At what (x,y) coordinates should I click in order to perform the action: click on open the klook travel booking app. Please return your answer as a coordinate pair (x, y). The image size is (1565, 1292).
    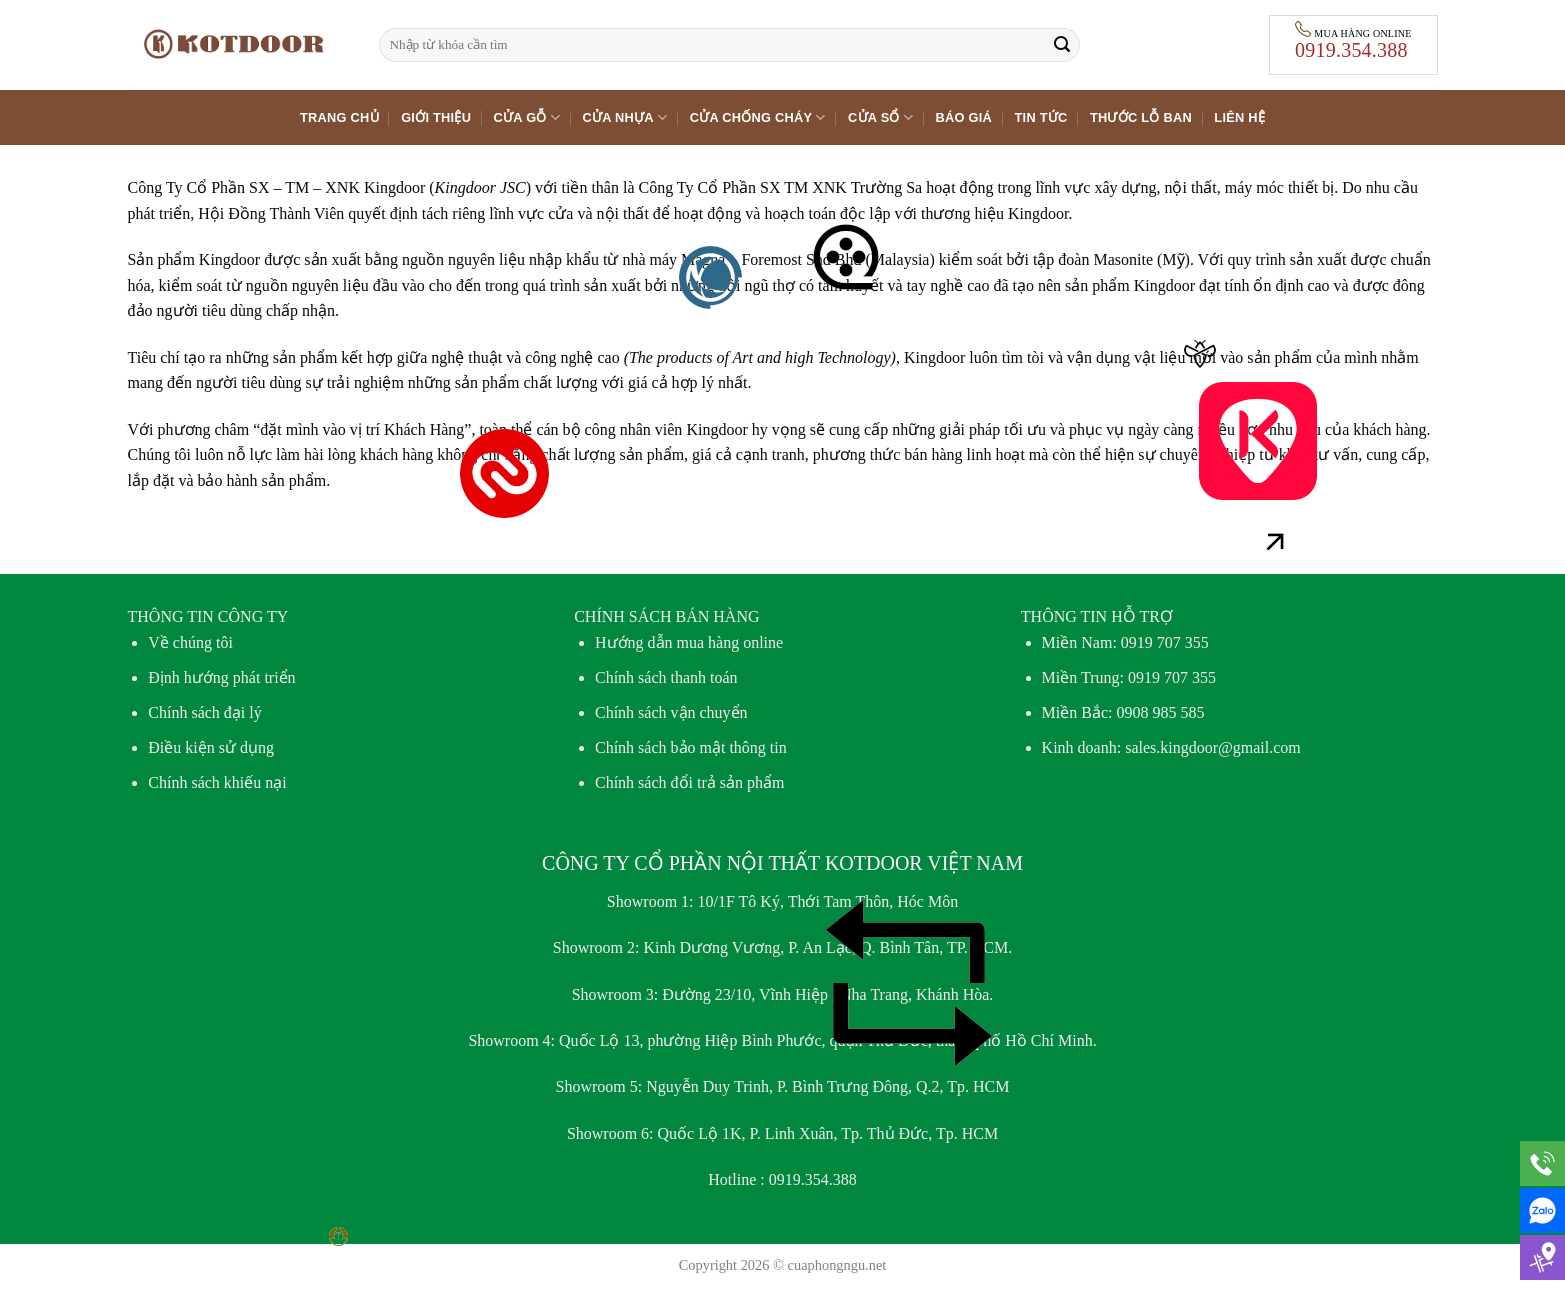
    Looking at the image, I should click on (1258, 441).